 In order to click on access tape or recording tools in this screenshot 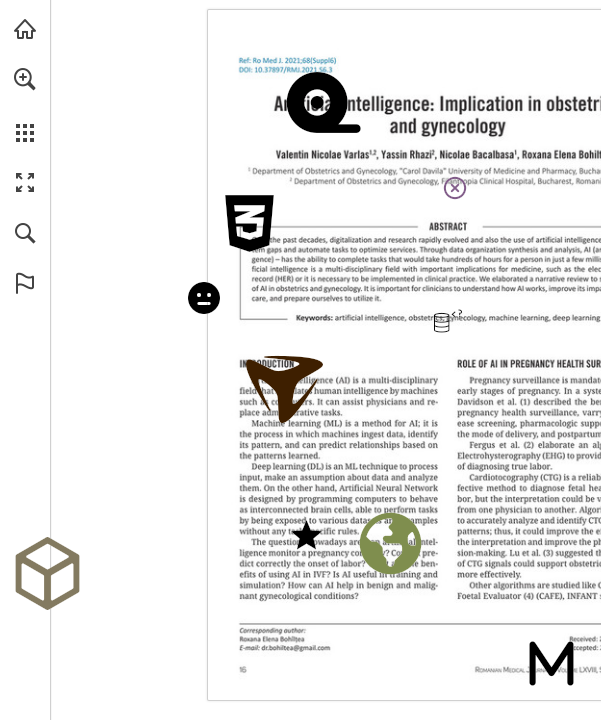, I will do `click(321, 102)`.